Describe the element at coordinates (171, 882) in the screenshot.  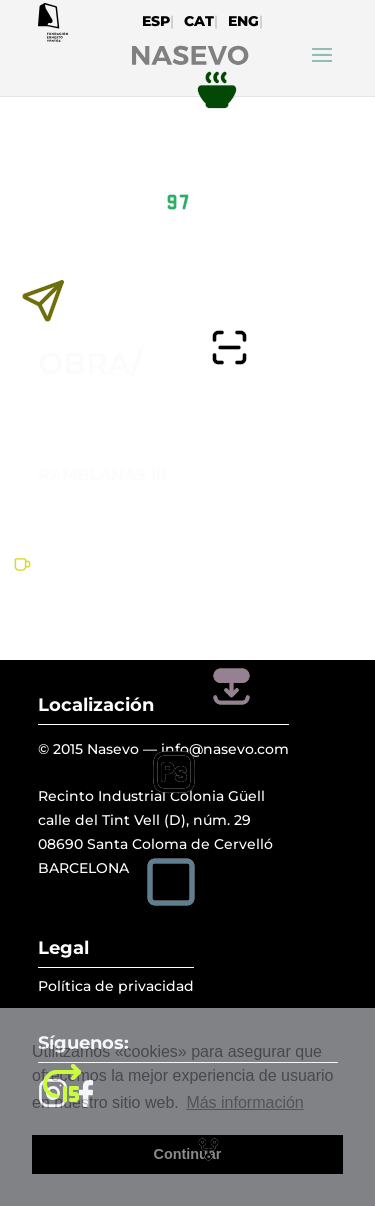
I see `unchecked checkbox or selection state` at that location.